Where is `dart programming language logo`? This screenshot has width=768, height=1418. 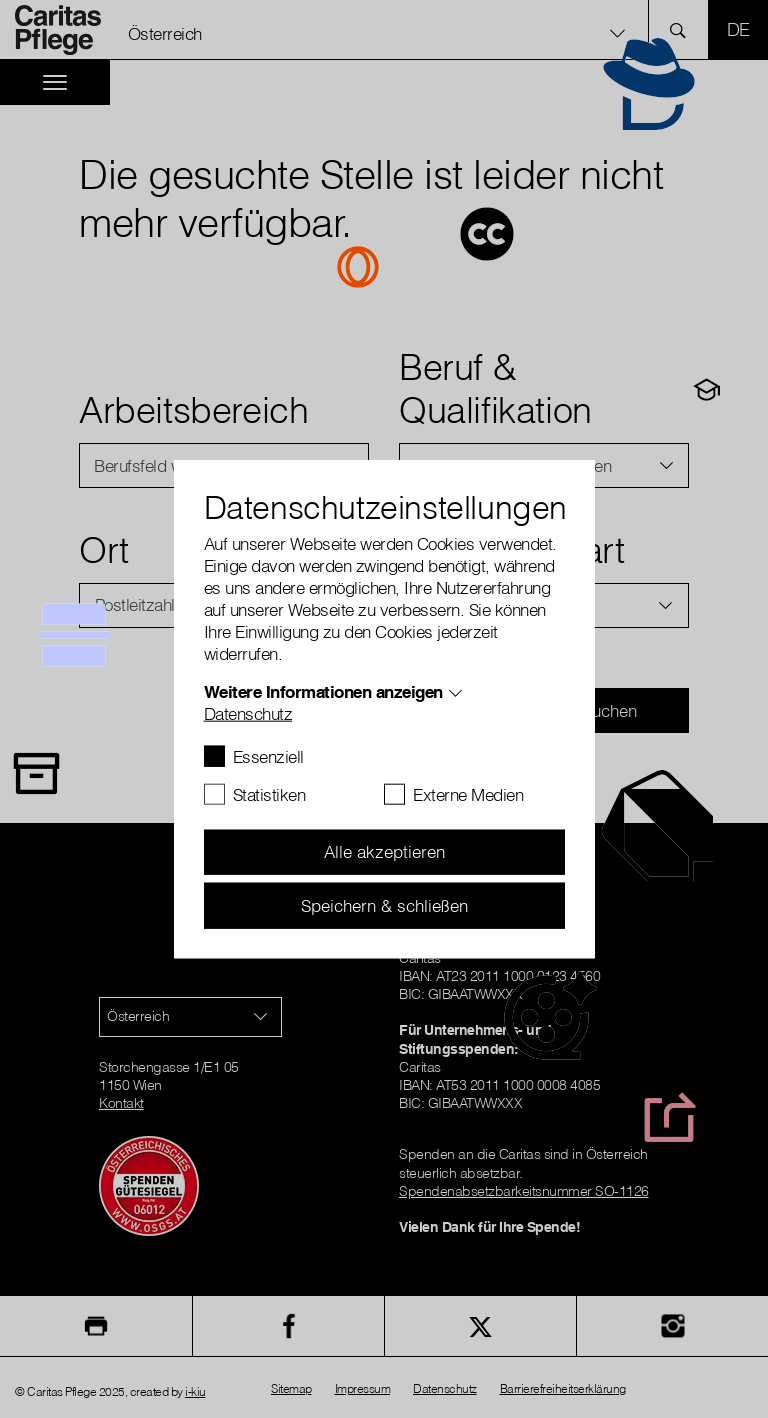 dart programming language logo is located at coordinates (657, 825).